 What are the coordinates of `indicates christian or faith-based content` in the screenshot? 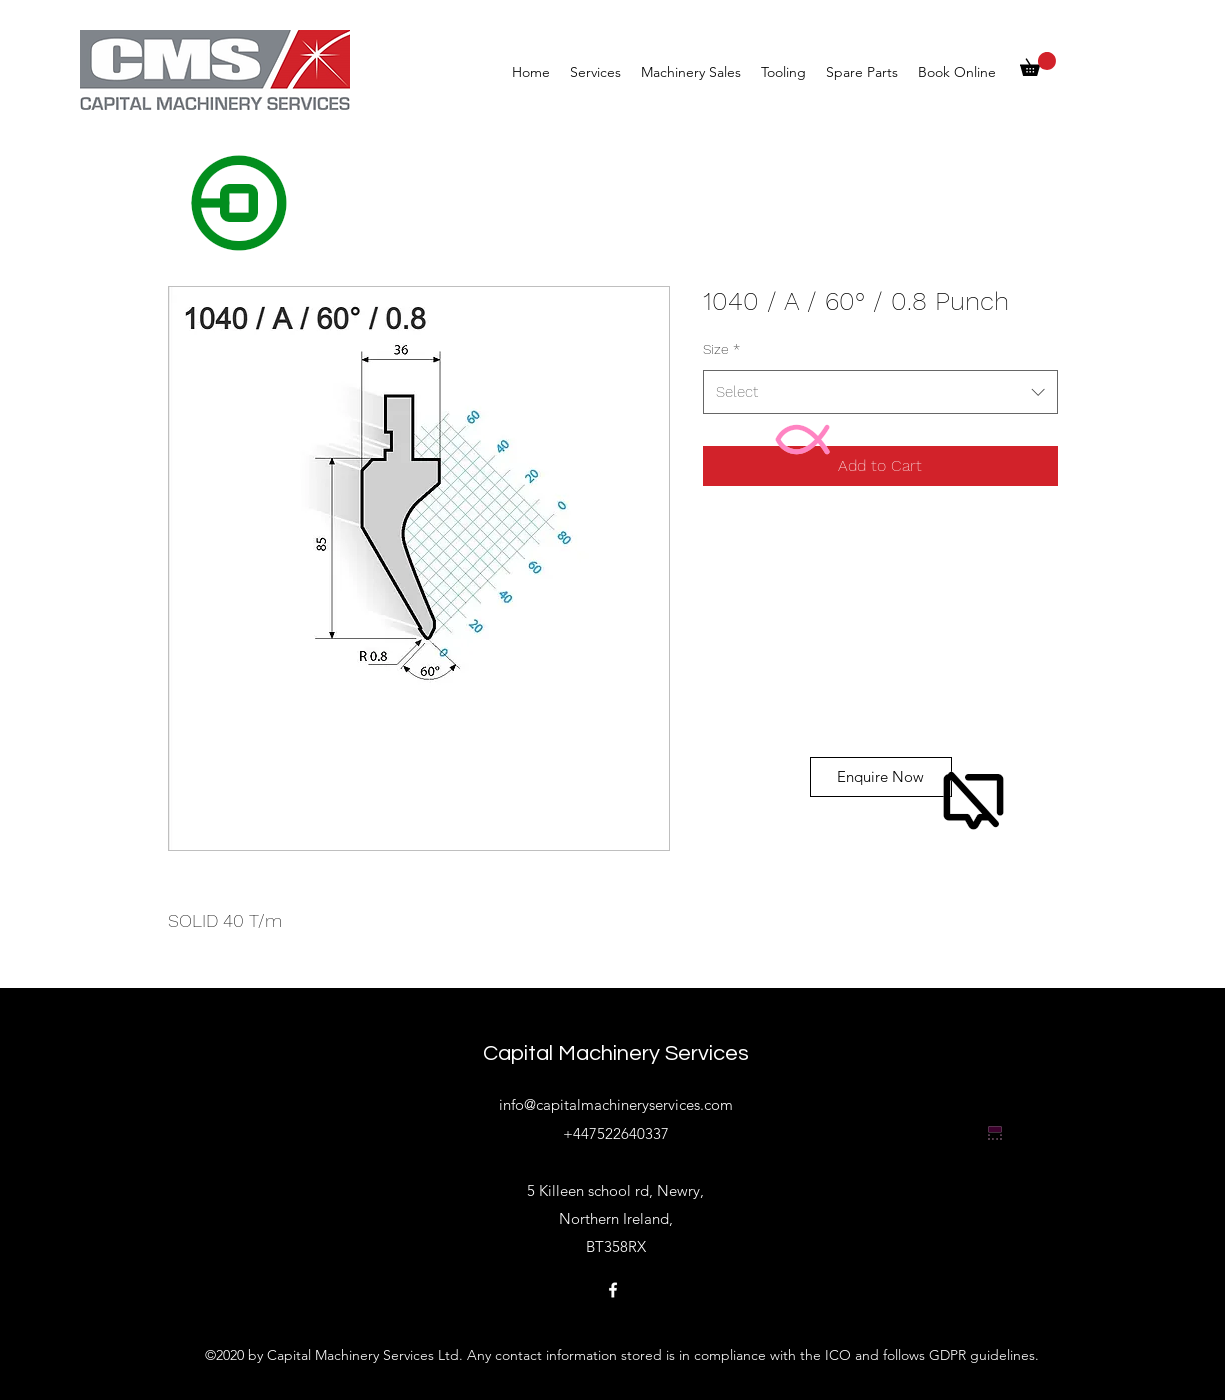 It's located at (802, 439).